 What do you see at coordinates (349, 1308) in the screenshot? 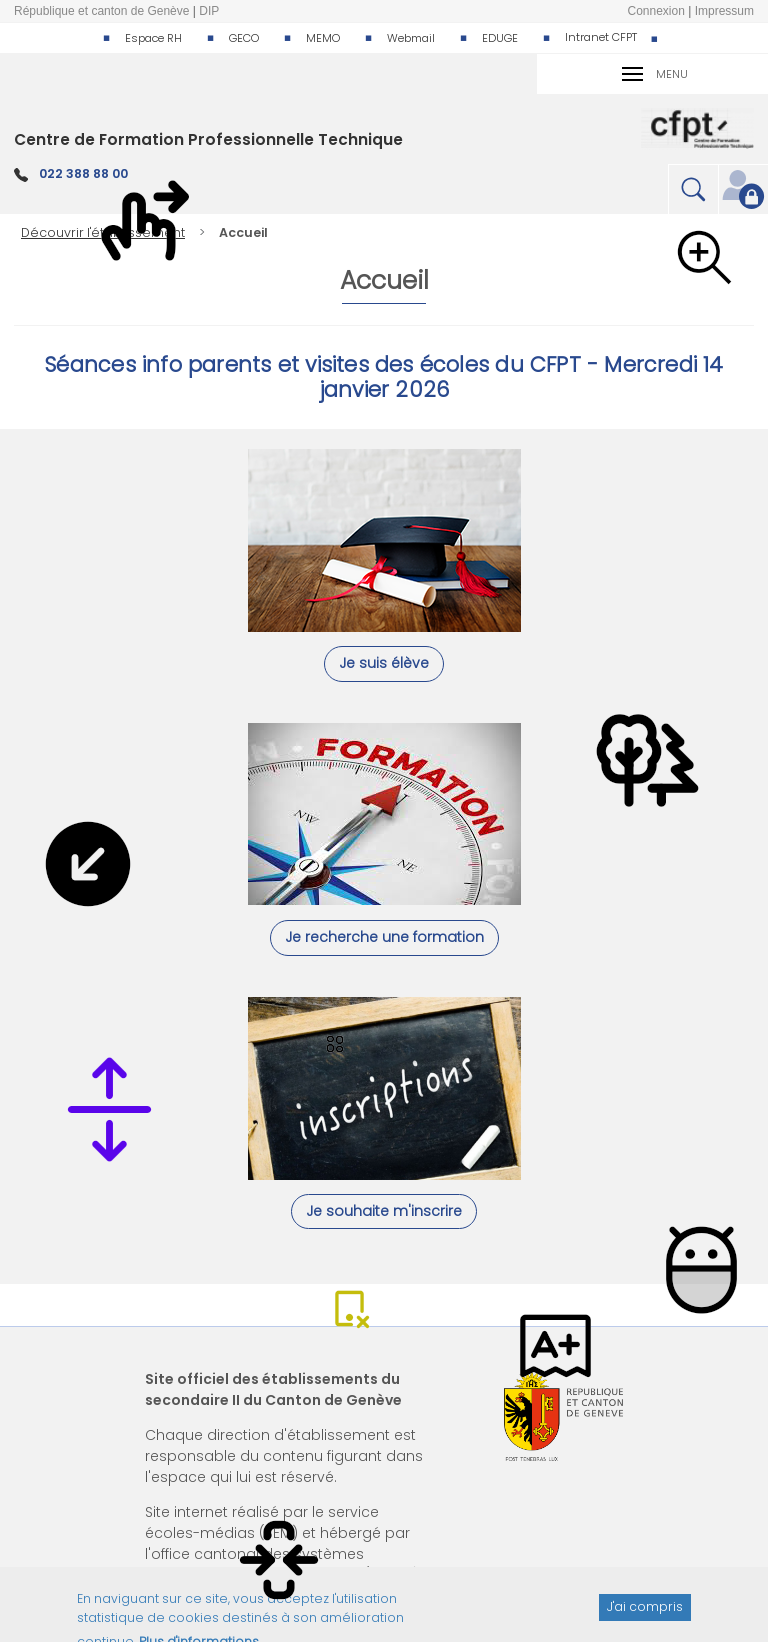
I see `disconnect or remove tablet device` at bounding box center [349, 1308].